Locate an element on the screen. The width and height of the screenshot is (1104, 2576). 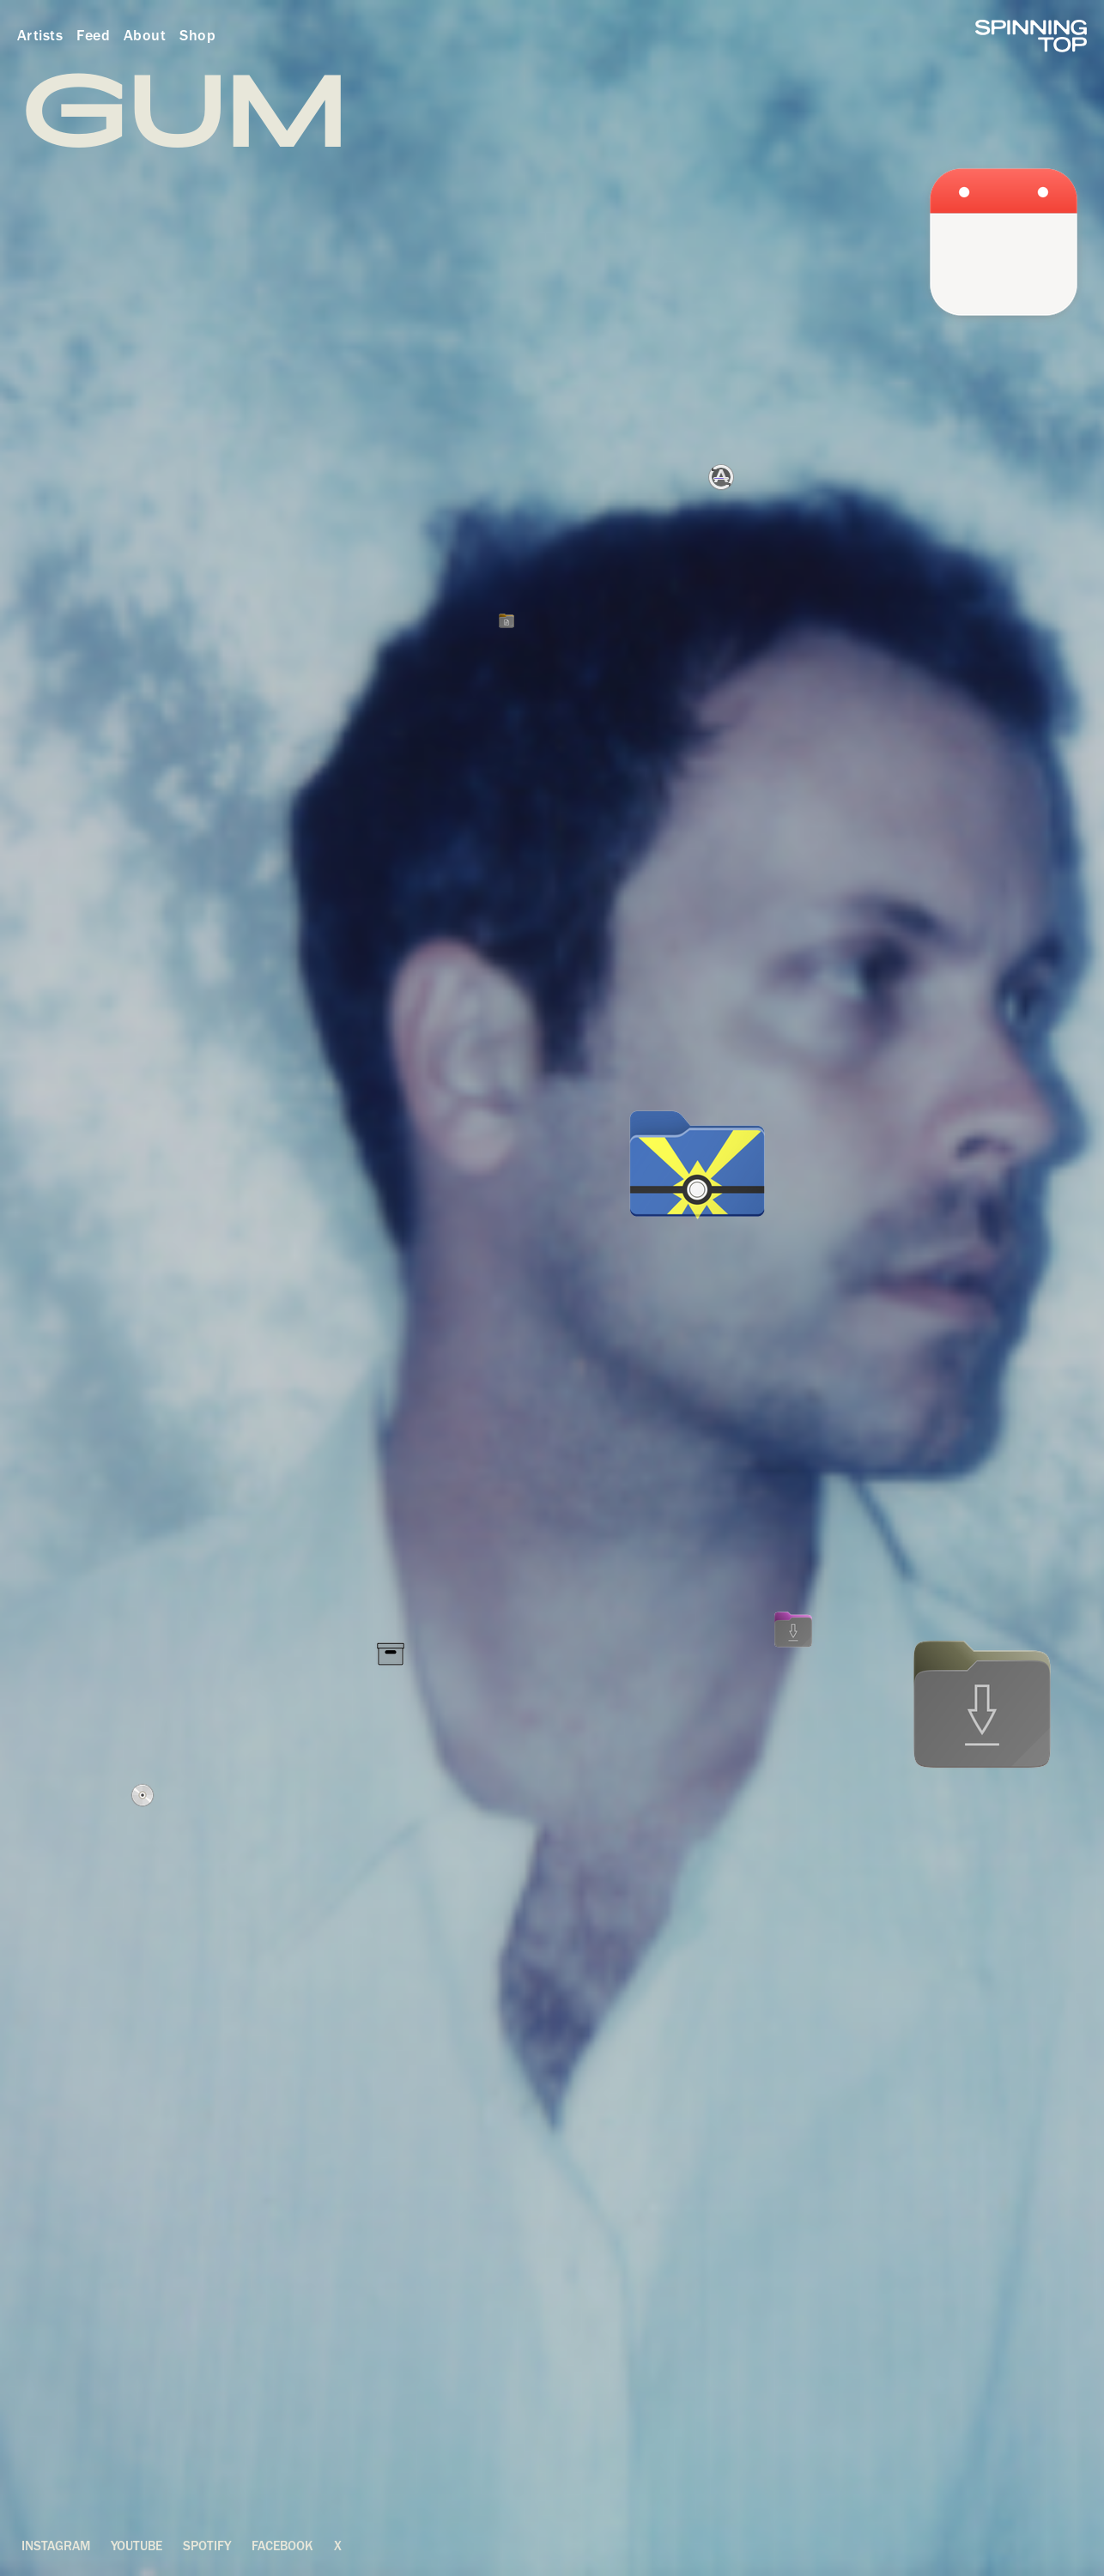
open downloads folder is located at coordinates (793, 1630).